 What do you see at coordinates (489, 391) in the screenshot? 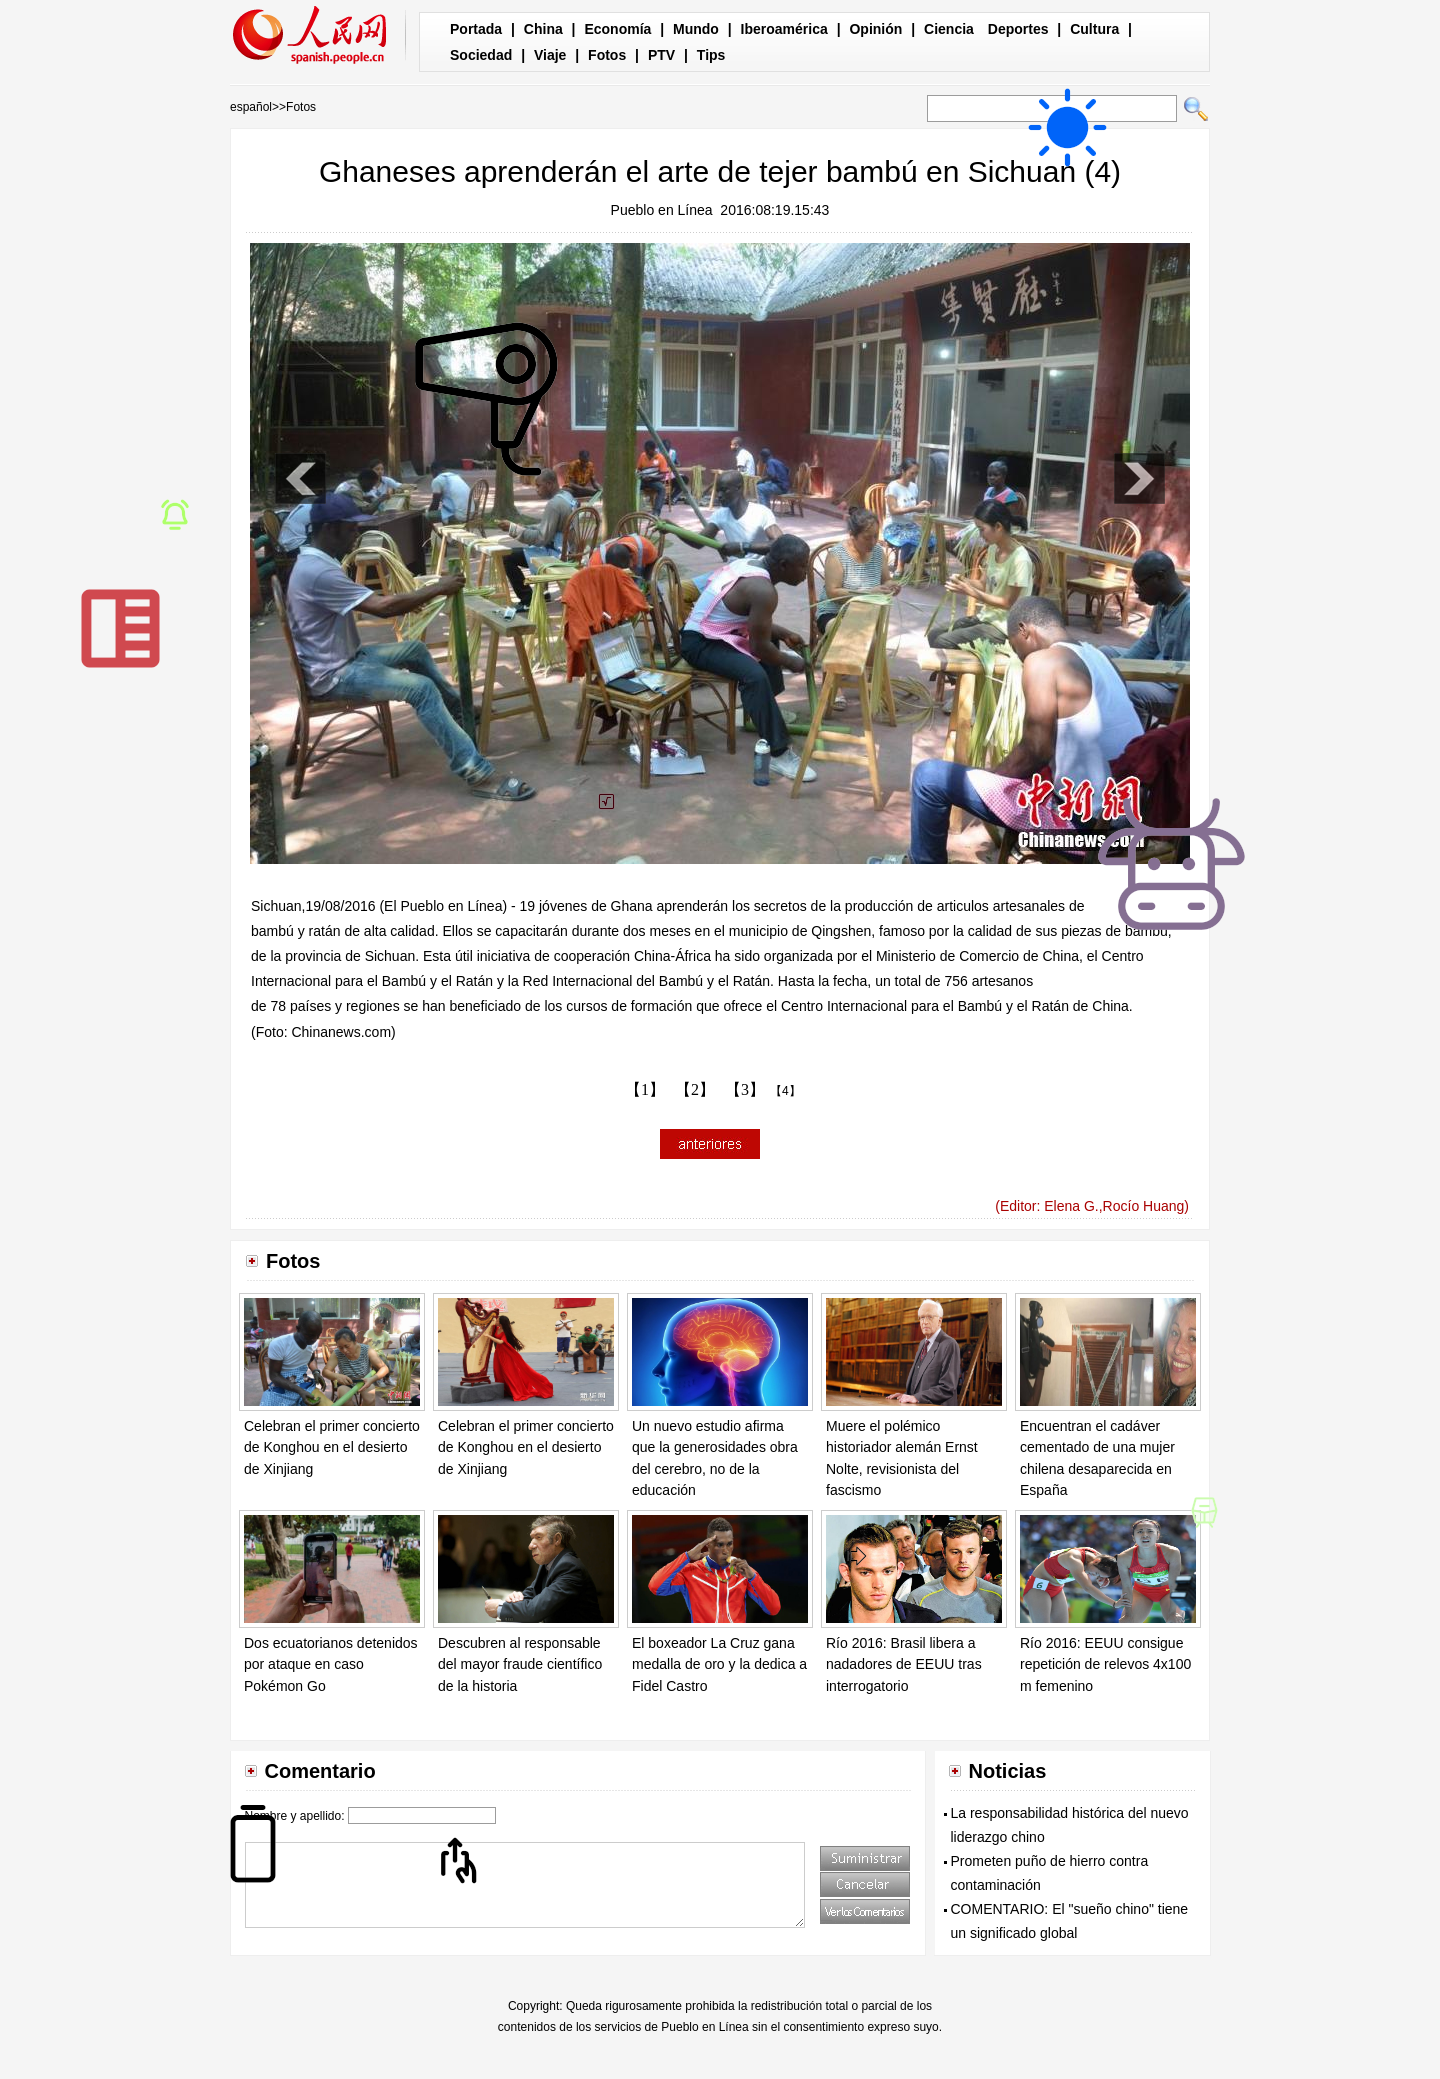
I see `hair styling or salon services` at bounding box center [489, 391].